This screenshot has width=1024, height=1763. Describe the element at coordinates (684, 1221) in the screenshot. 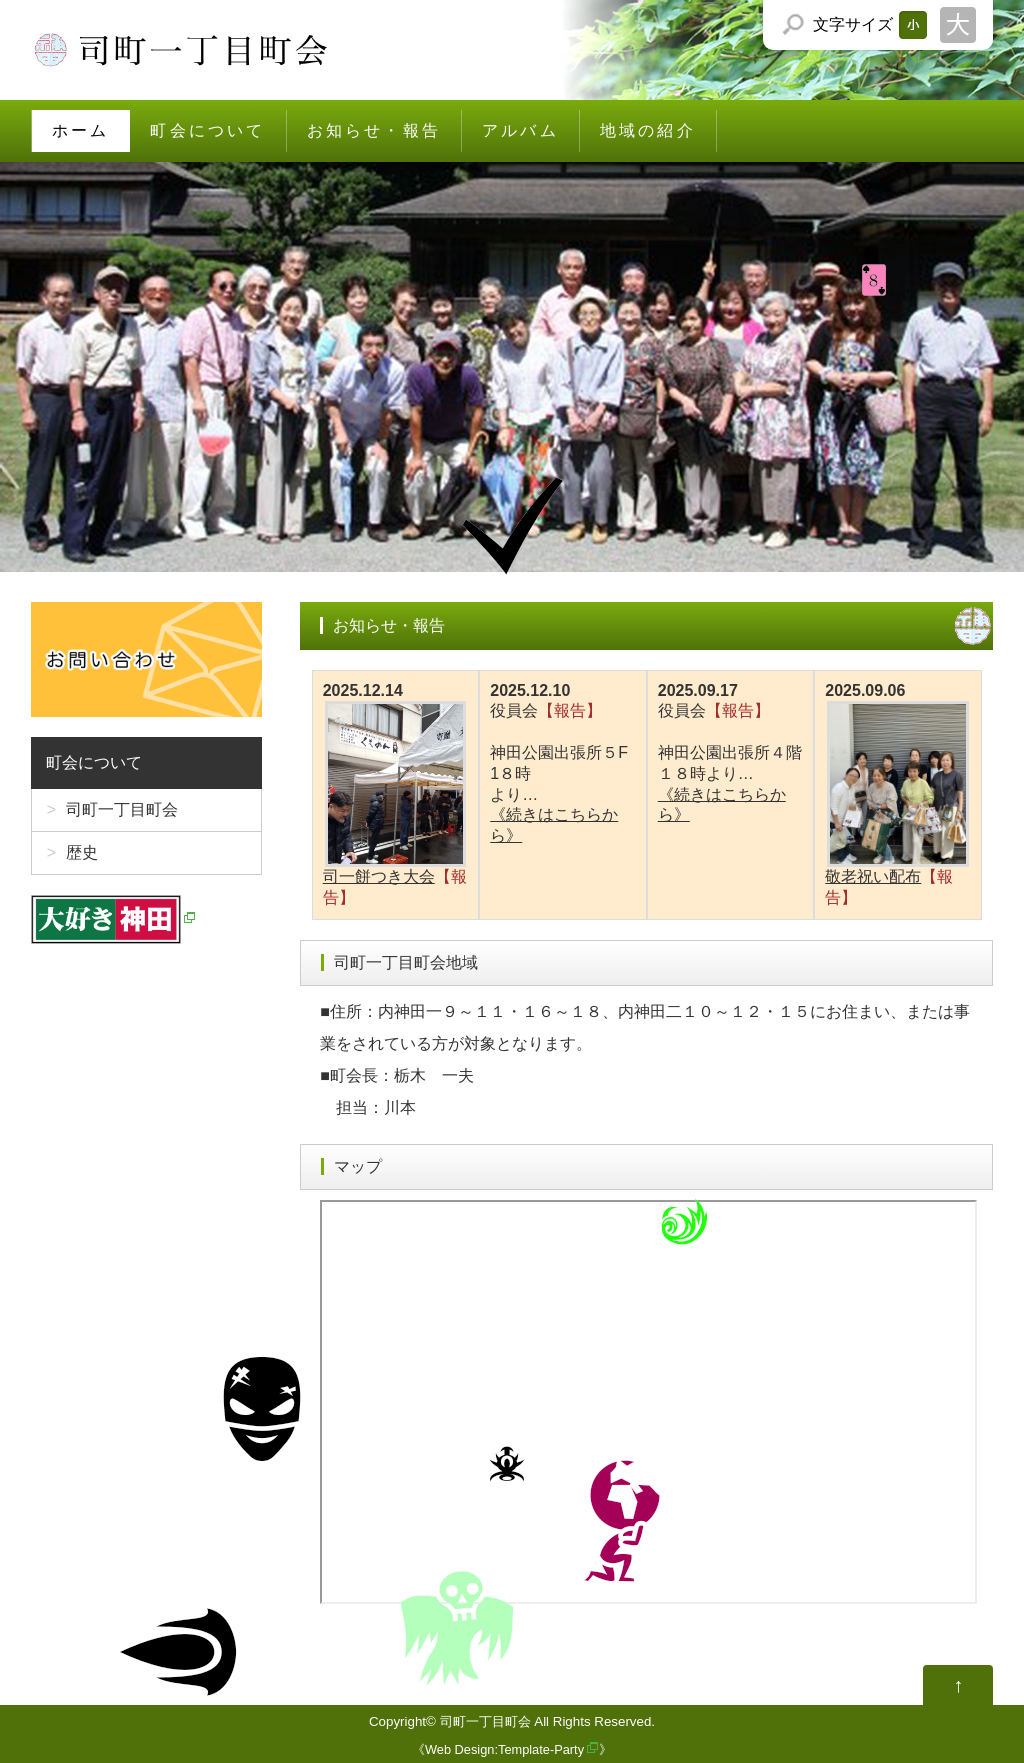

I see `indicates a fire or flame spell with spin effect in a game` at that location.